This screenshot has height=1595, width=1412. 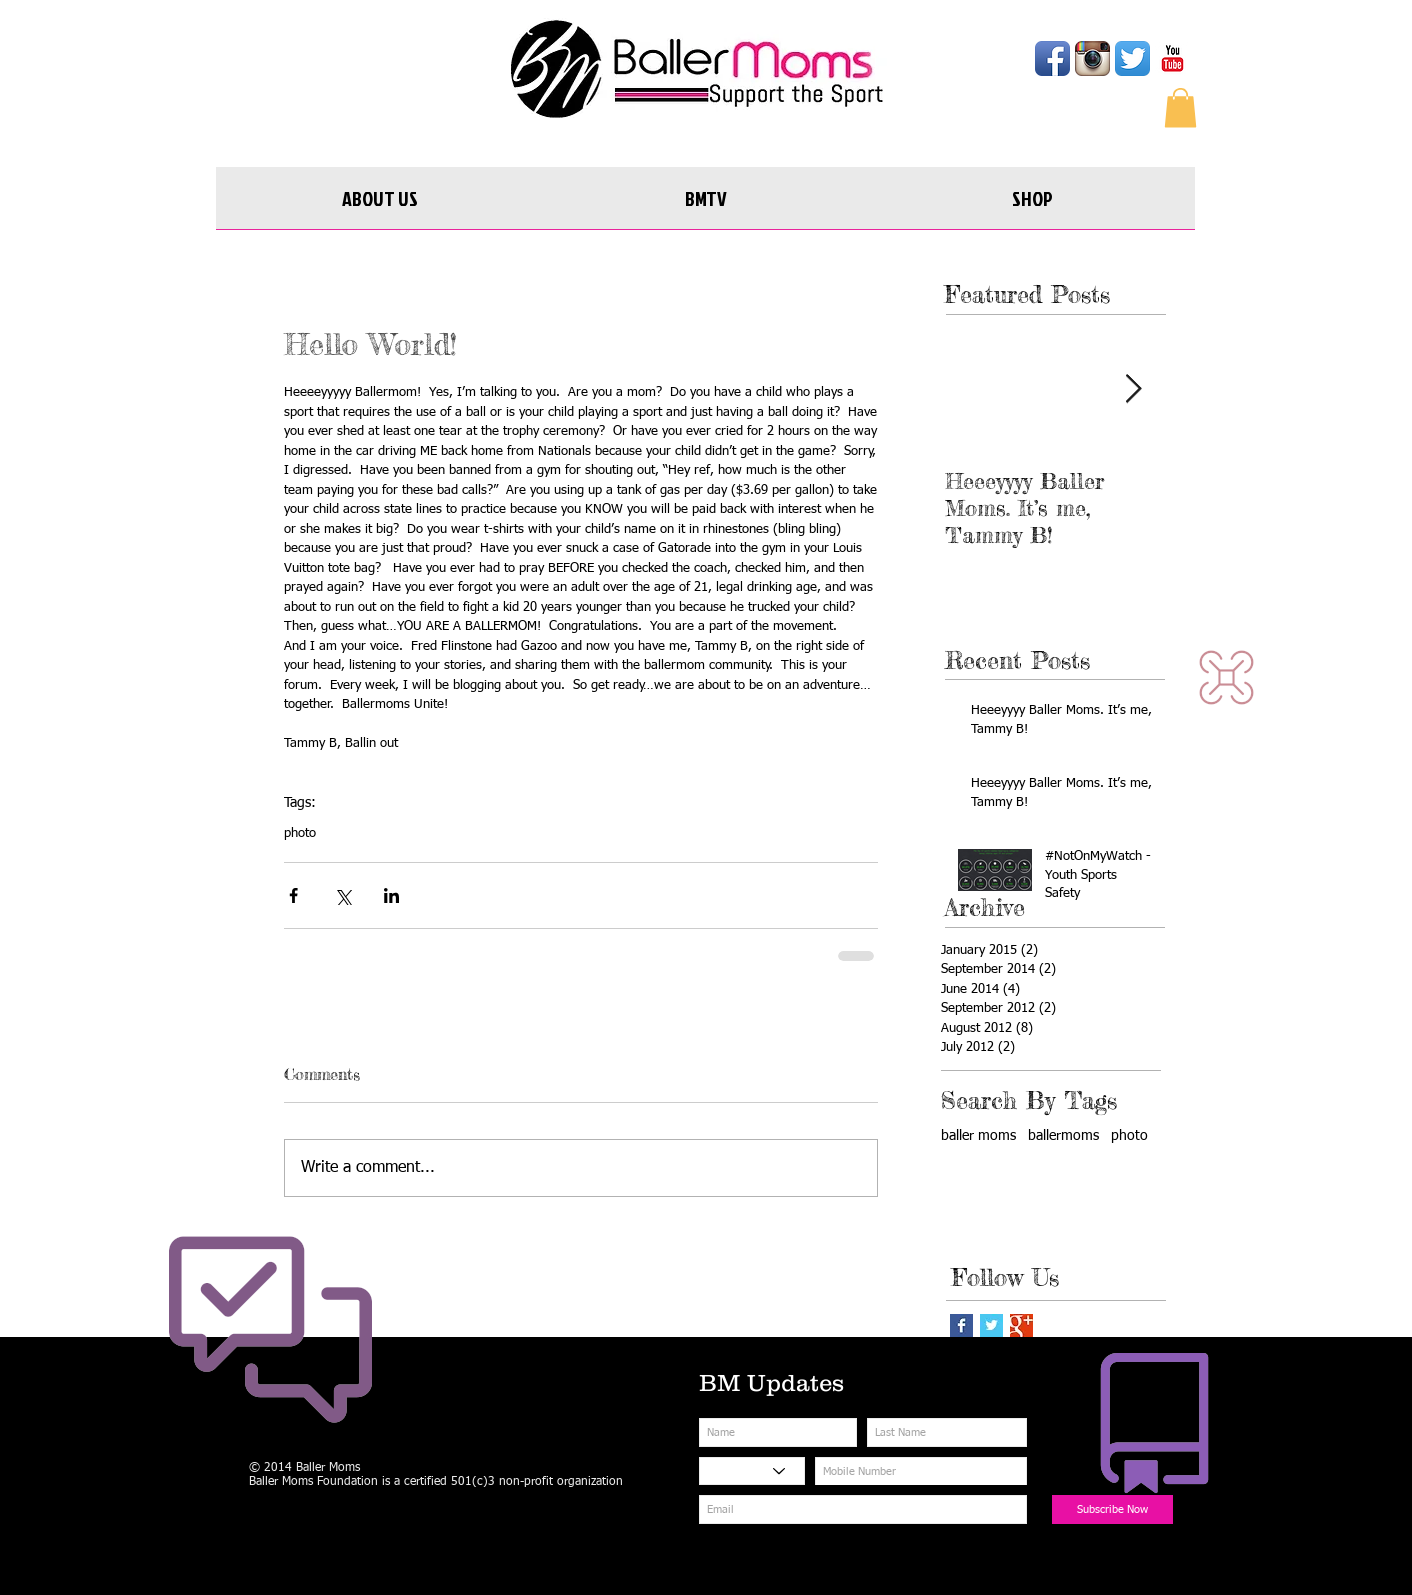 What do you see at coordinates (1154, 1424) in the screenshot?
I see `access a code repository` at bounding box center [1154, 1424].